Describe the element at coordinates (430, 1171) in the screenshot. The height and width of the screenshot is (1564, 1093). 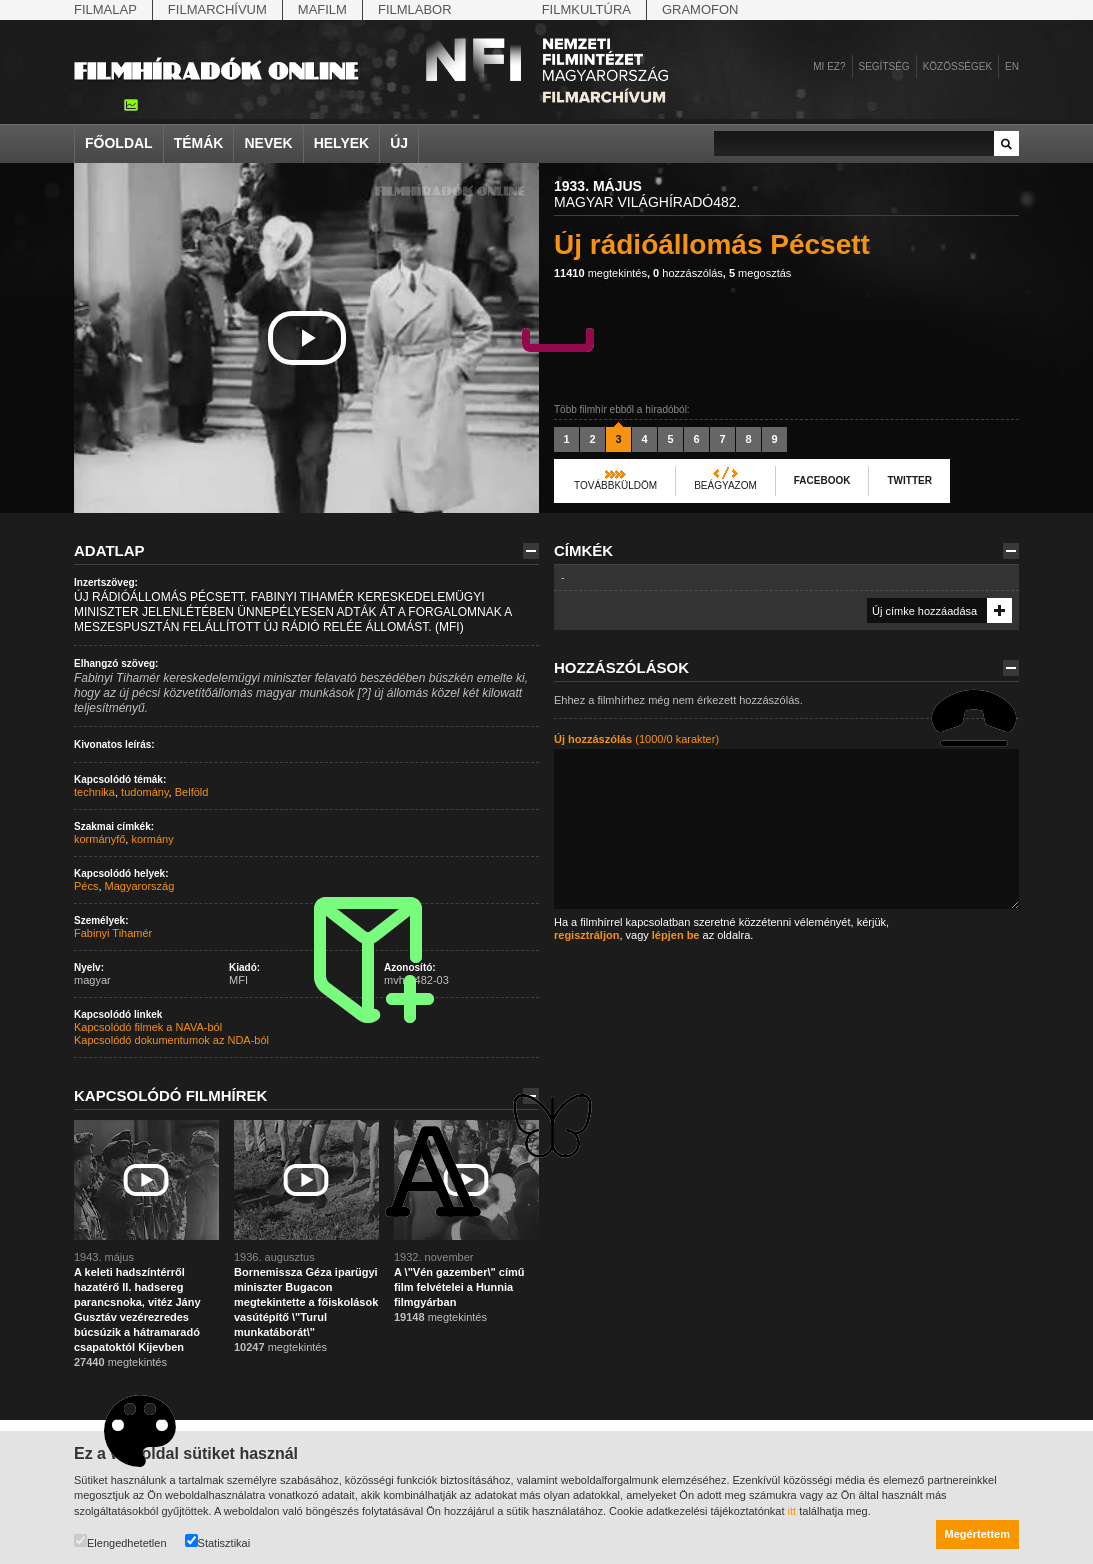
I see `access typography and font settings` at that location.